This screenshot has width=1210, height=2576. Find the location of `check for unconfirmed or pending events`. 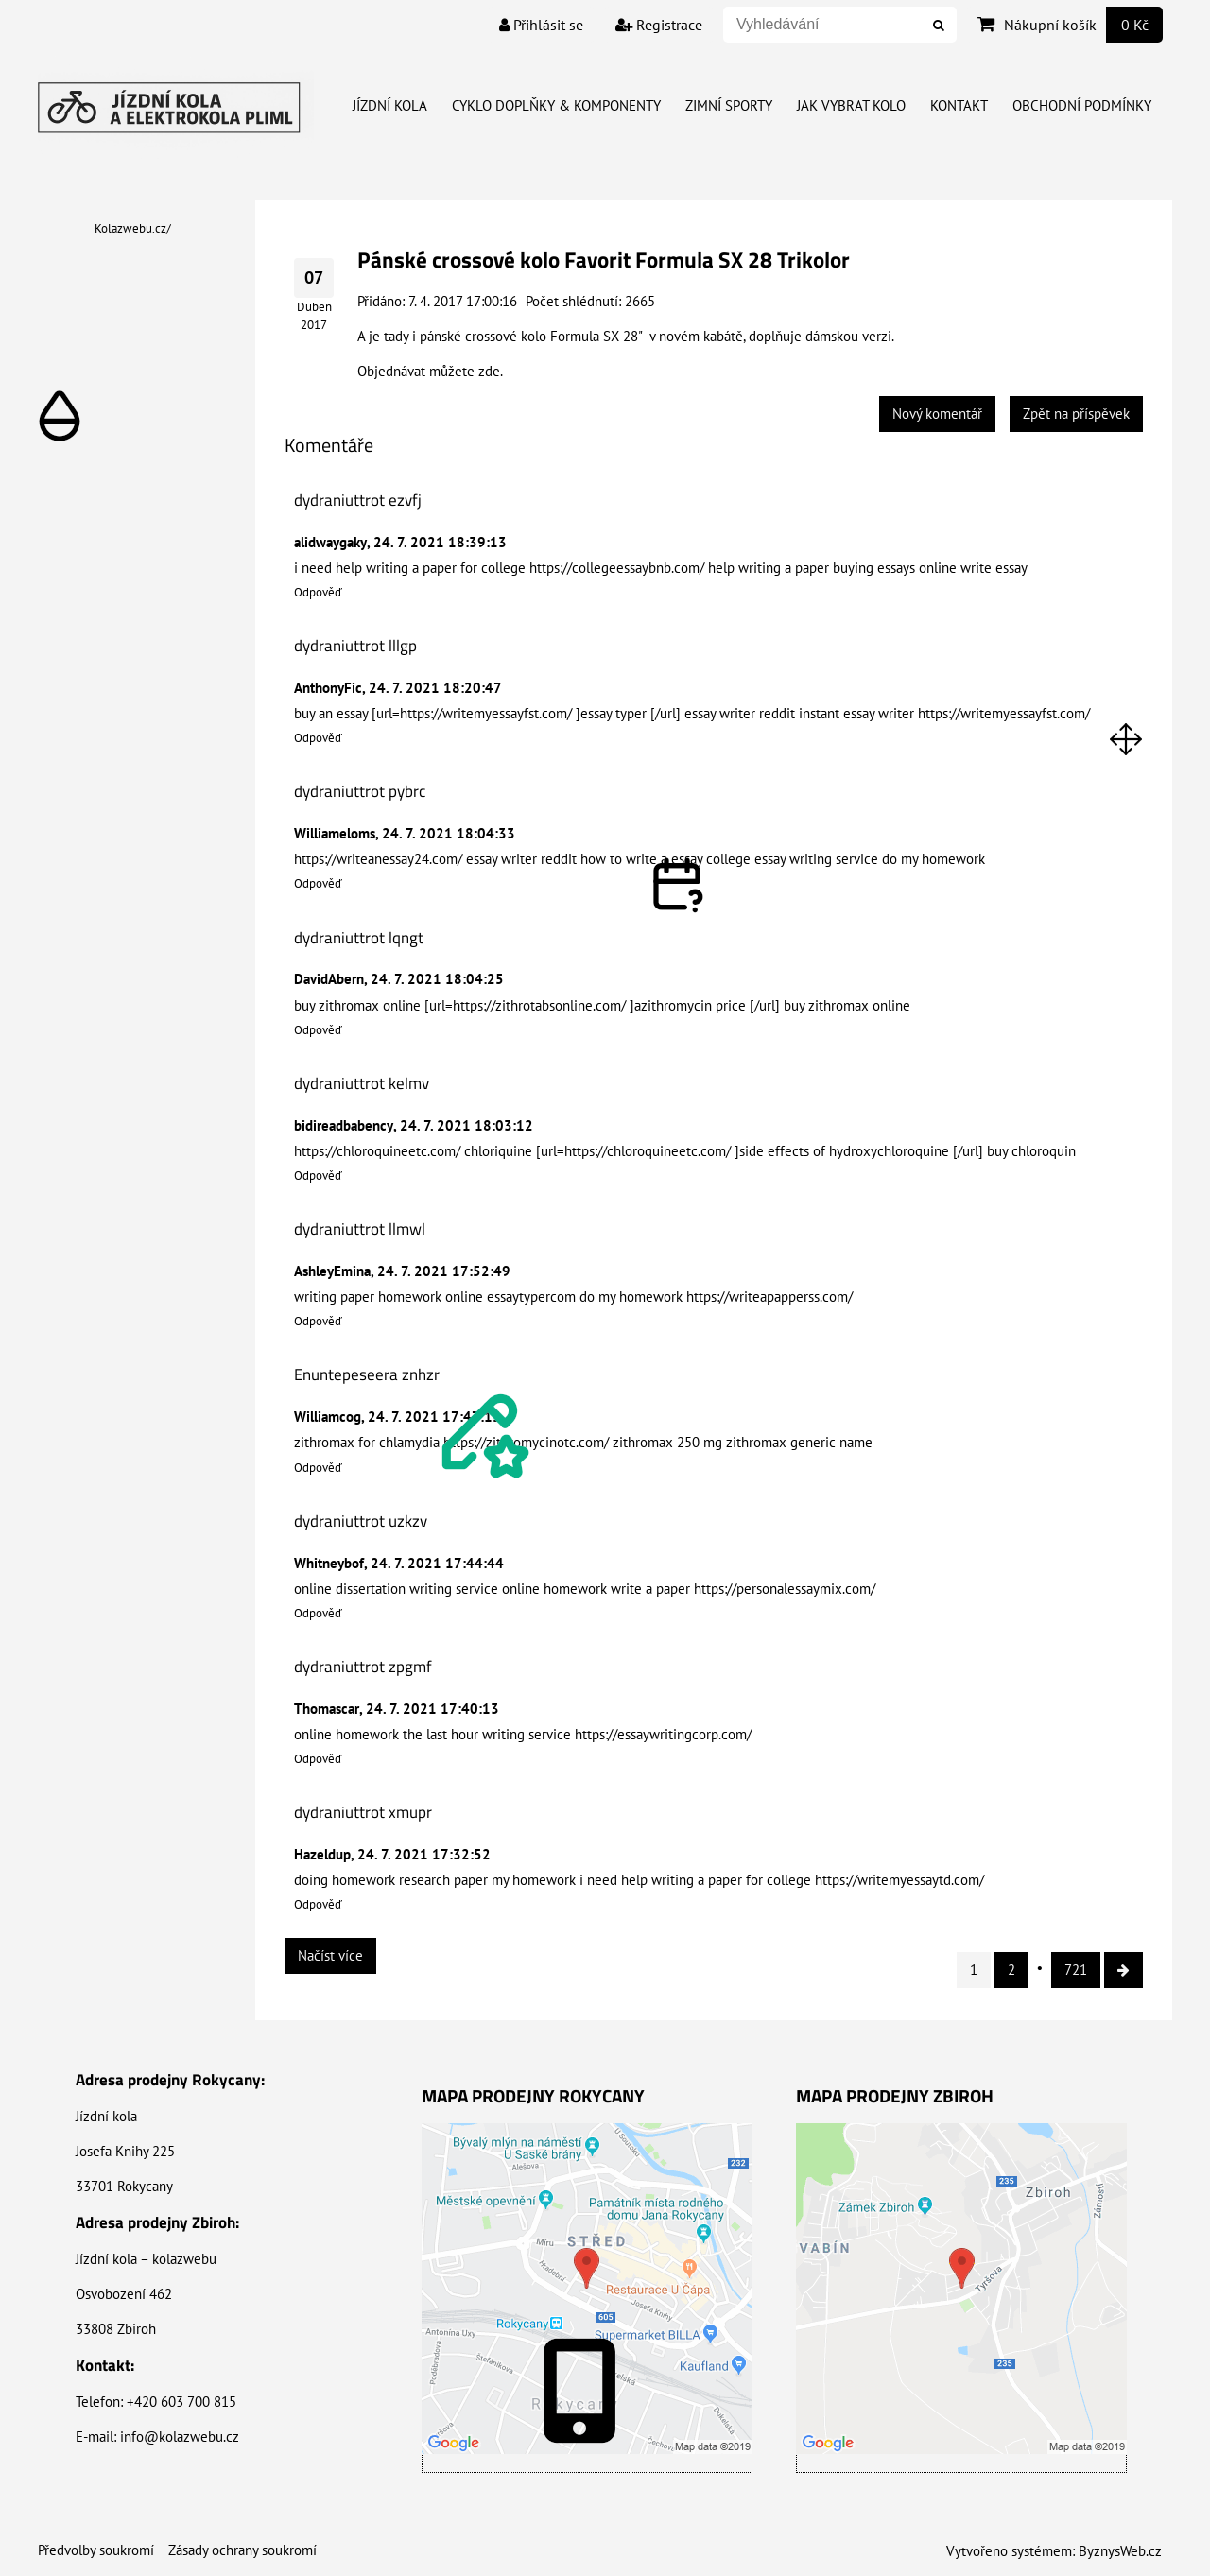

check for unconfirmed or pending events is located at coordinates (677, 884).